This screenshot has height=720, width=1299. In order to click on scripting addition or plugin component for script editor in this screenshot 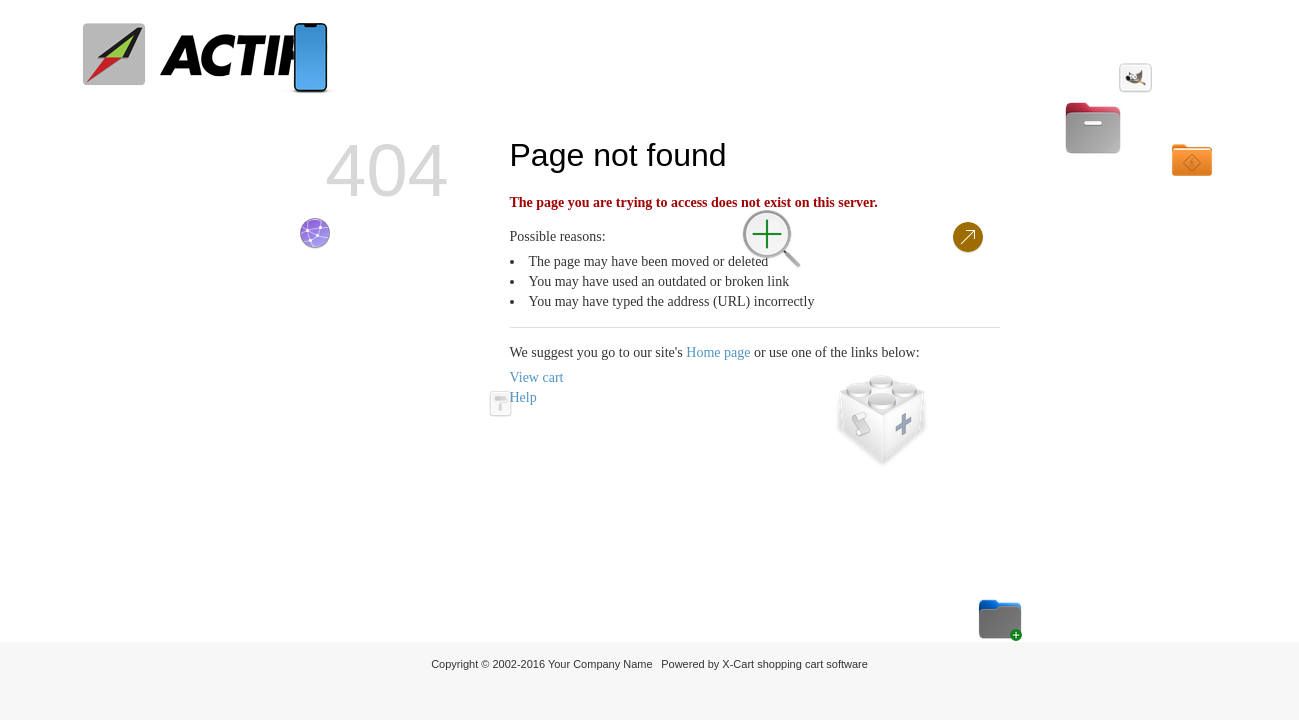, I will do `click(882, 419)`.